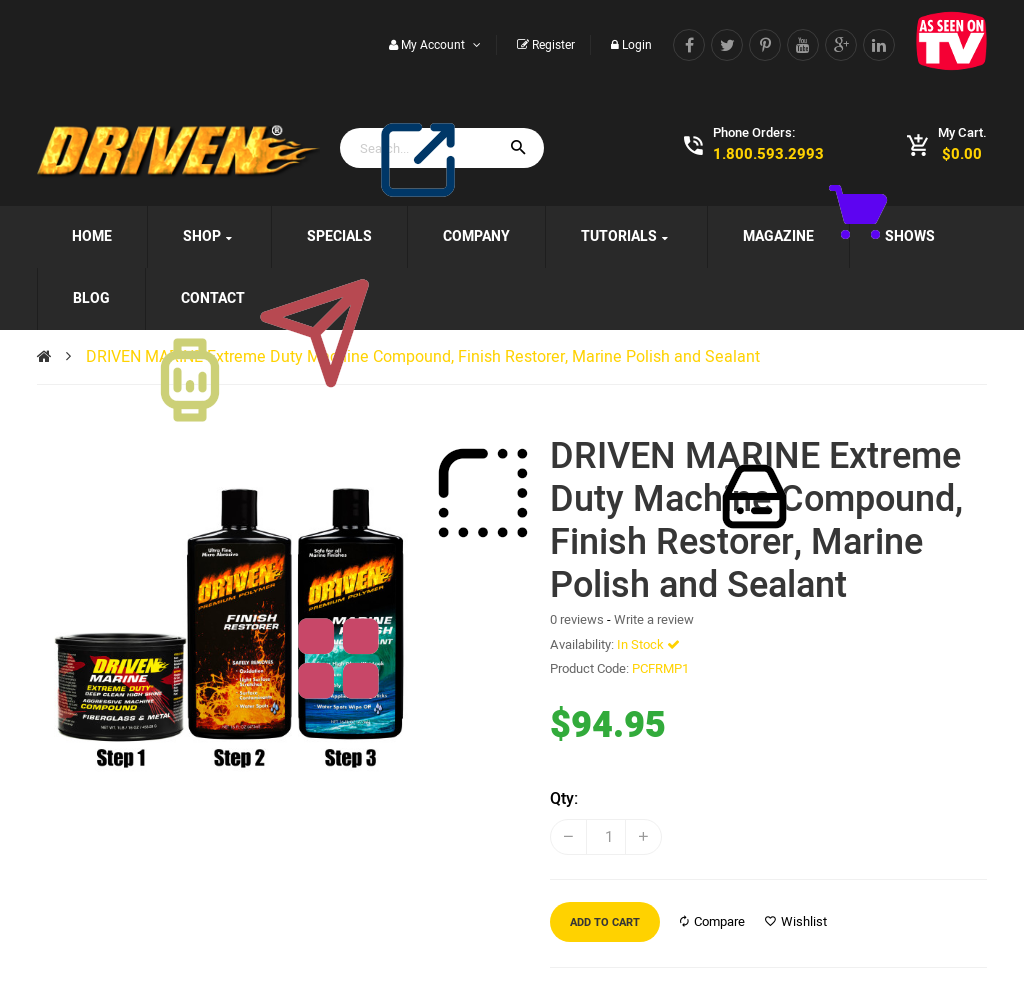 Image resolution: width=1024 pixels, height=993 pixels. Describe the element at coordinates (418, 160) in the screenshot. I see `open link in a new tab or window` at that location.